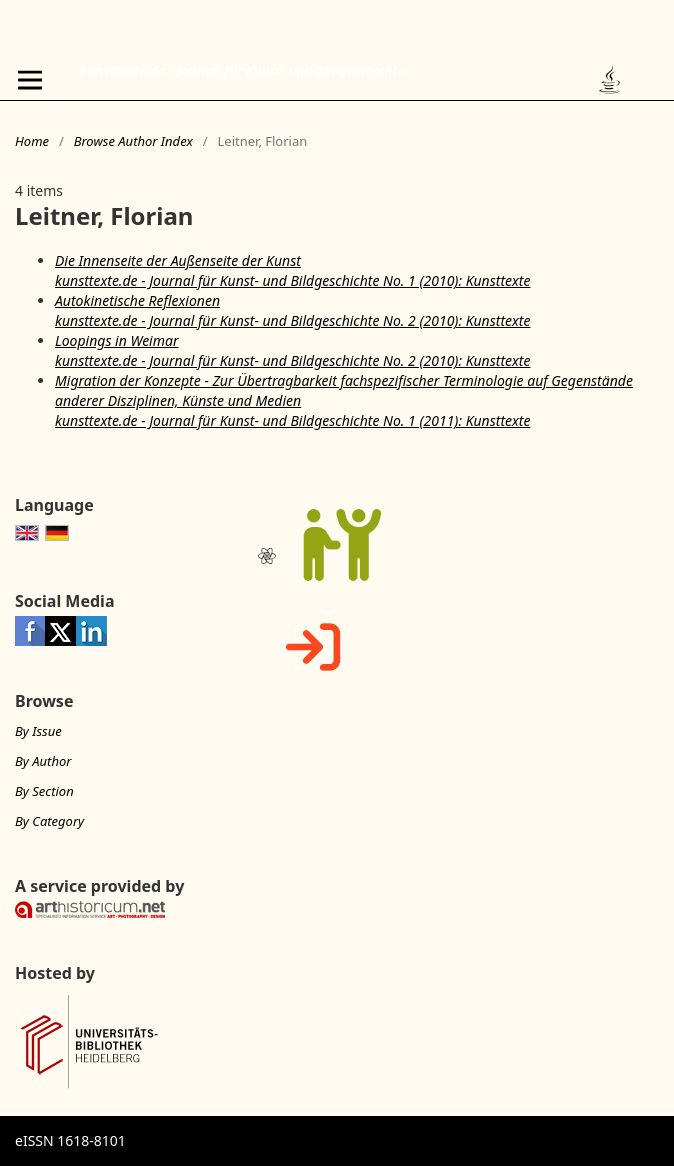 This screenshot has width=674, height=1166. I want to click on java programming language logo, so click(609, 79).